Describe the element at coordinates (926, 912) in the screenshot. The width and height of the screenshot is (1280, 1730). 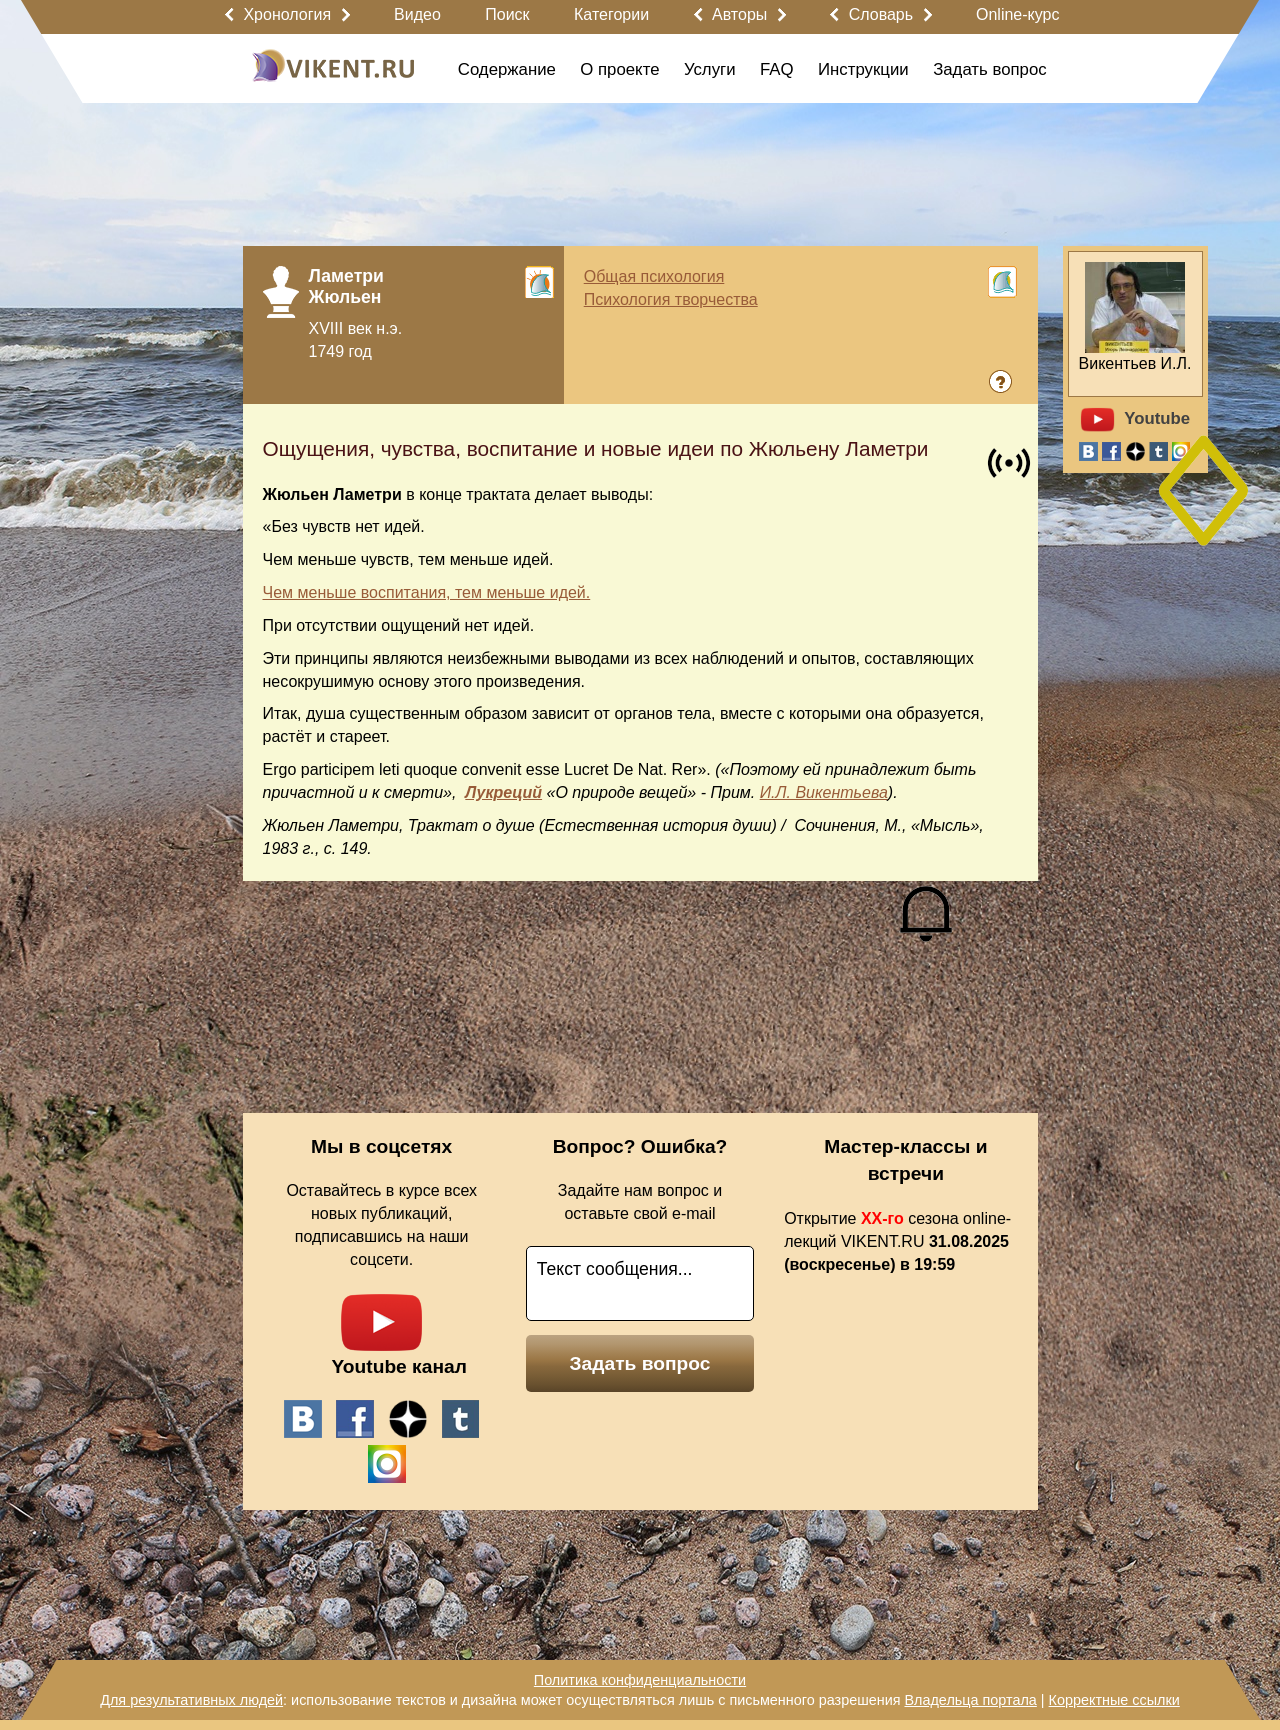
I see `view notifications` at that location.